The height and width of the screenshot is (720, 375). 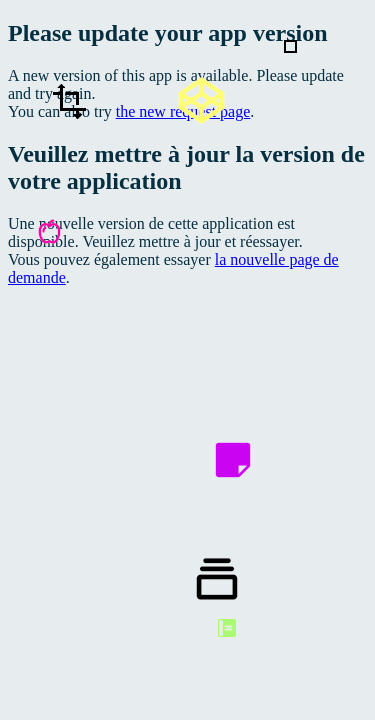 What do you see at coordinates (233, 460) in the screenshot?
I see `create a new note` at bounding box center [233, 460].